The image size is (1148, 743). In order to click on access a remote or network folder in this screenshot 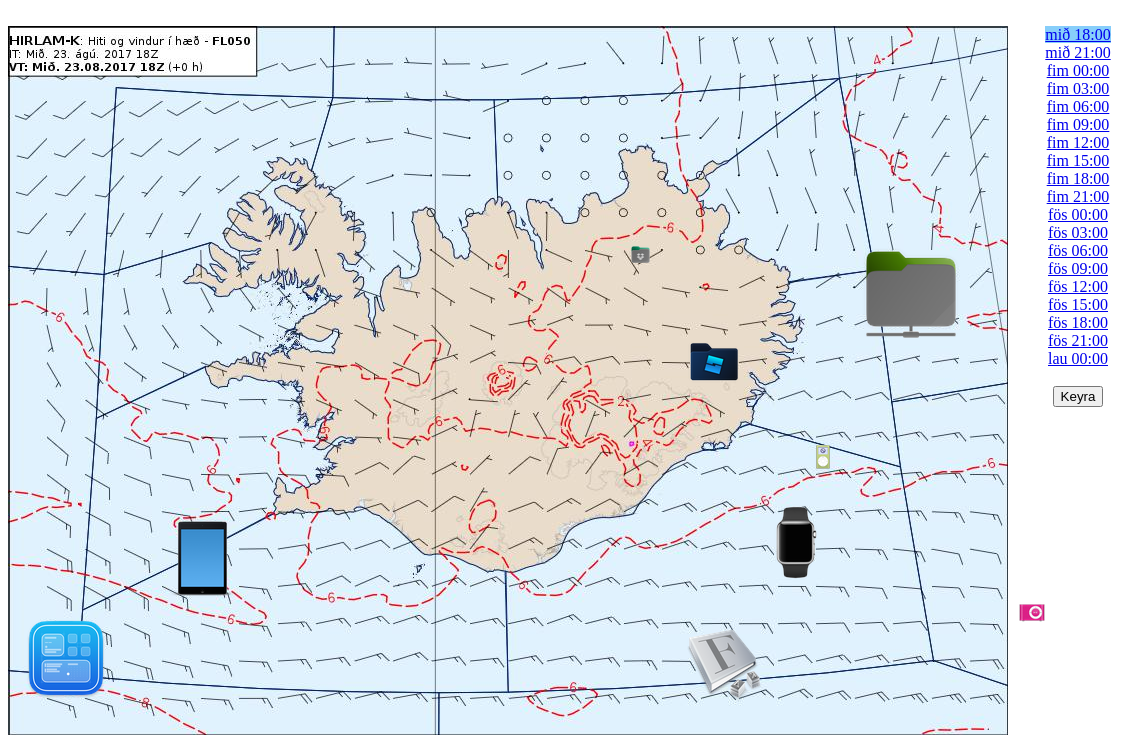, I will do `click(911, 293)`.